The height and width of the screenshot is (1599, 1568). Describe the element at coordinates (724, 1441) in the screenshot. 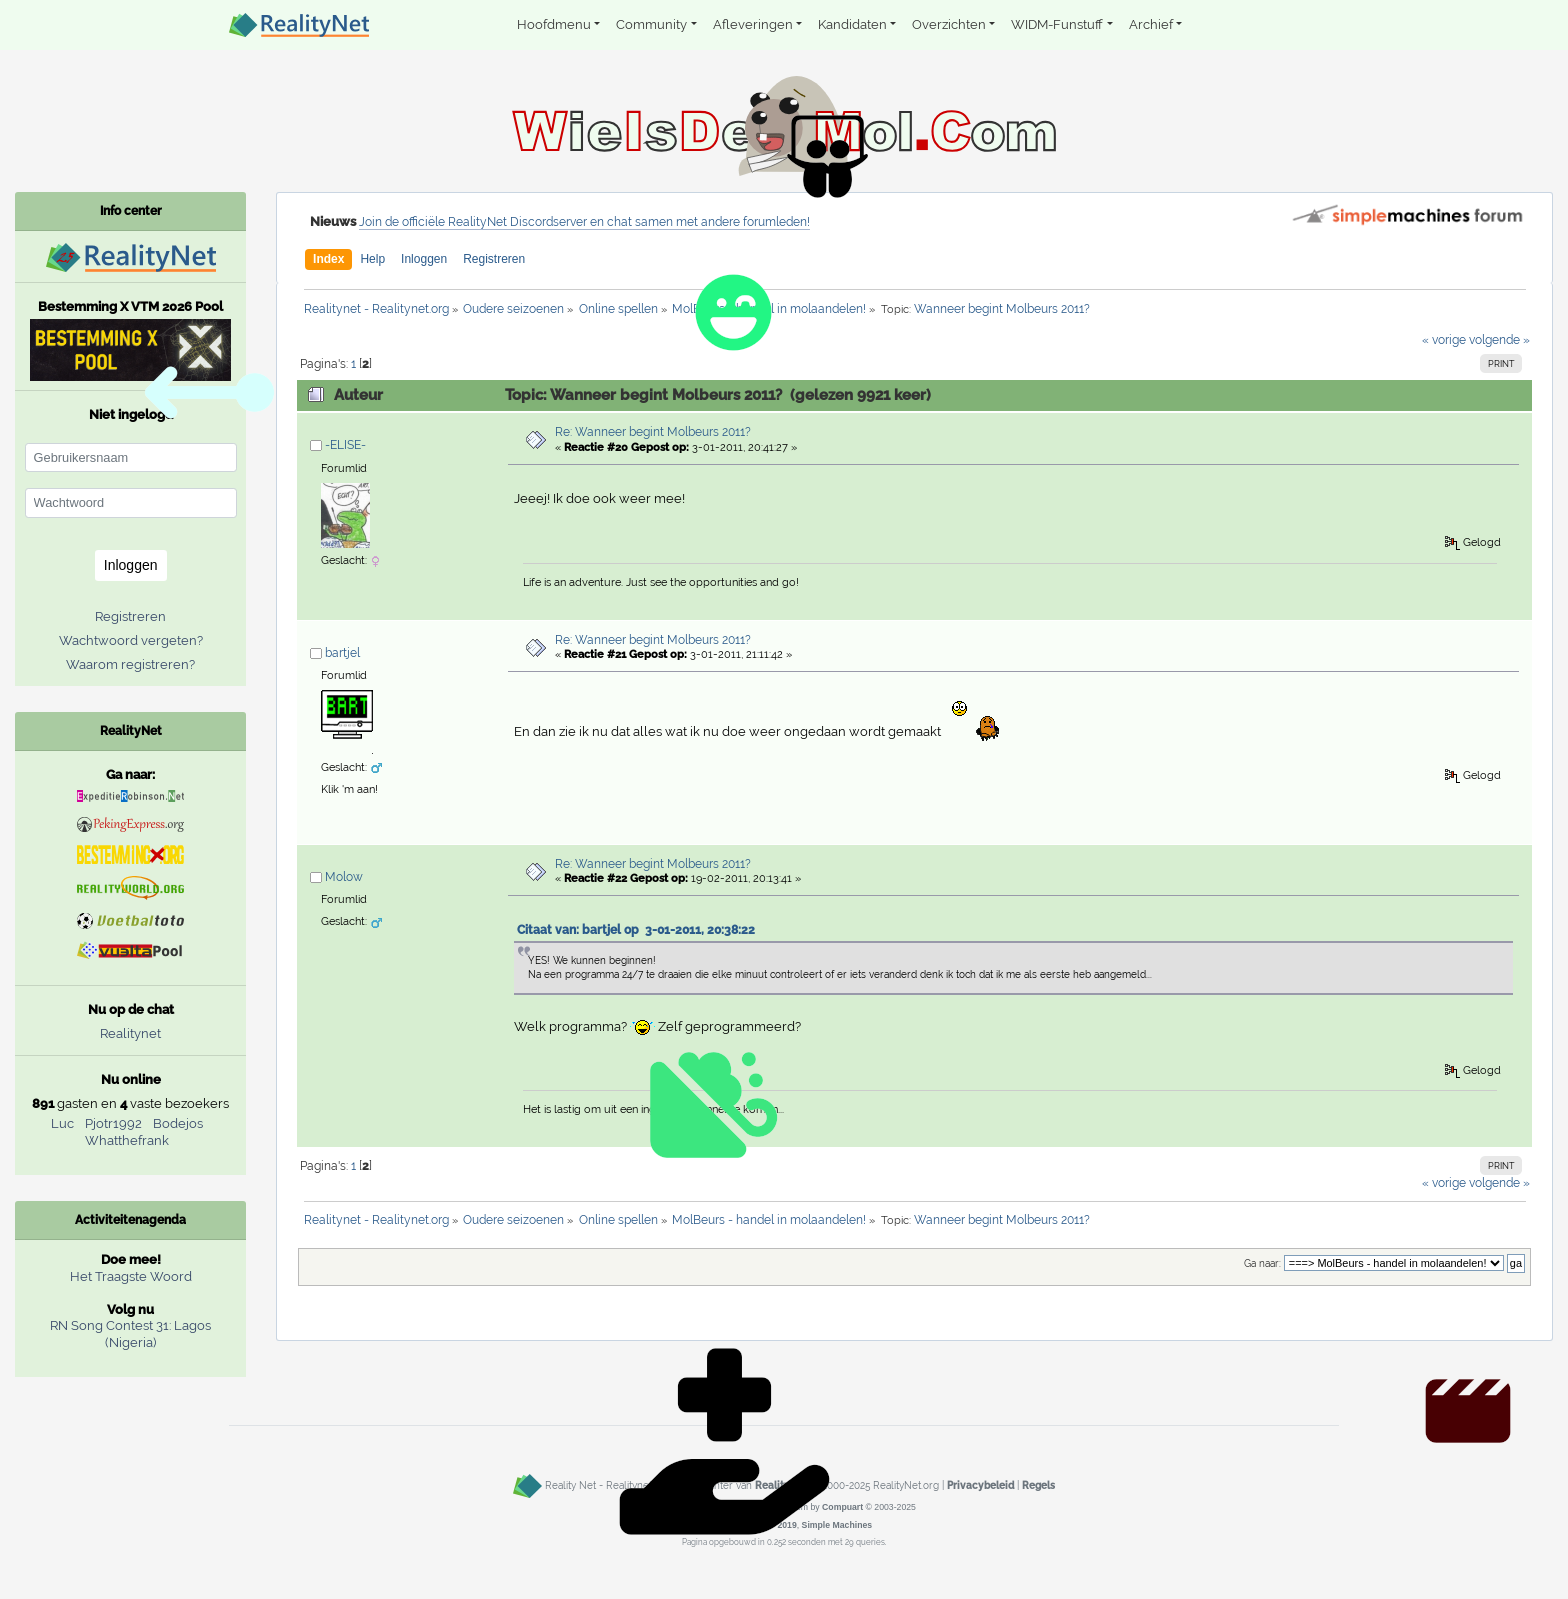

I see `access medical or healthcare services` at that location.